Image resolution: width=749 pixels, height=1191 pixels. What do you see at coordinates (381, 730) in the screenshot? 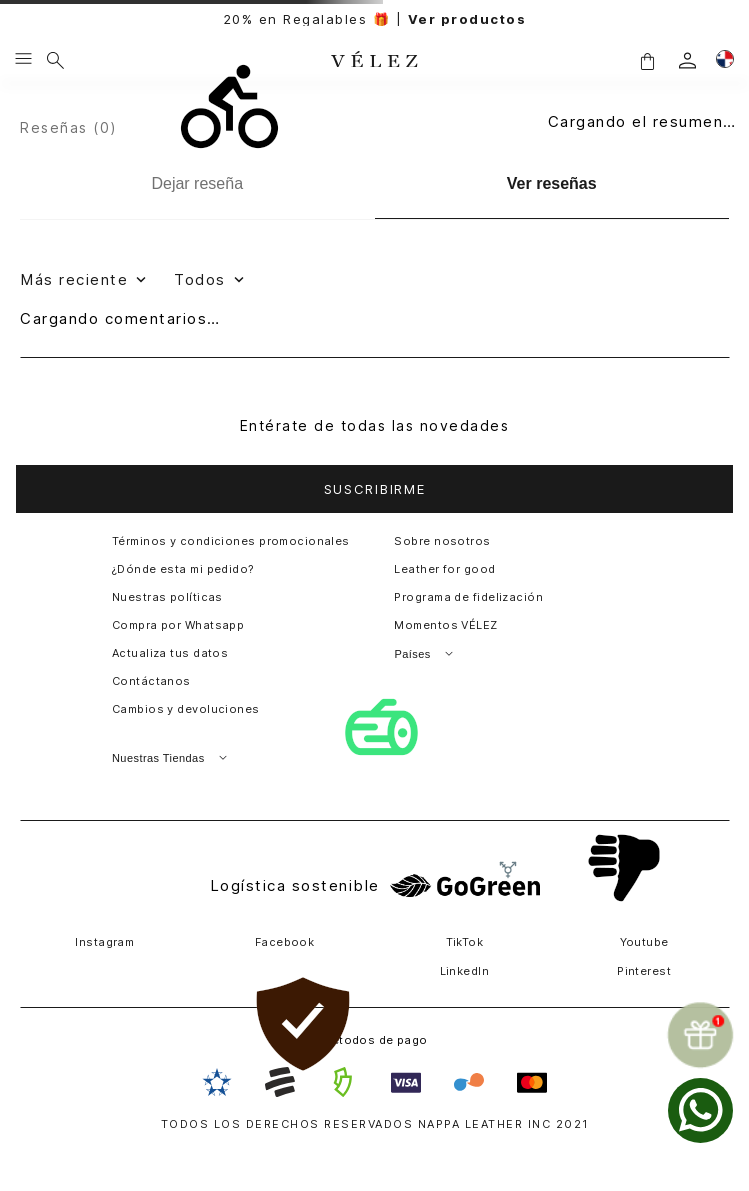
I see `view activity log or history` at bounding box center [381, 730].